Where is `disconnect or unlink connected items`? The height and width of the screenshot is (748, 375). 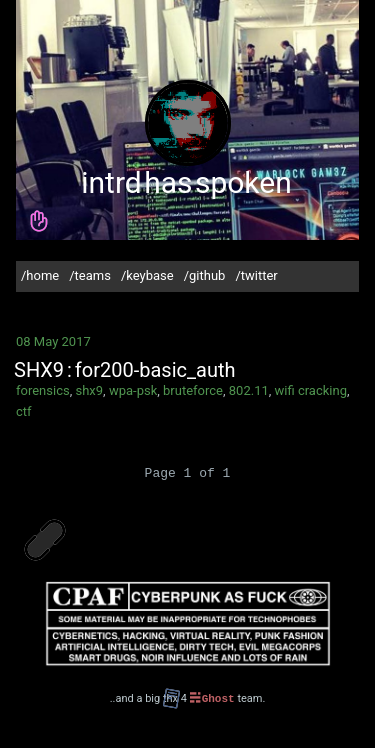 disconnect or unlink connected items is located at coordinates (45, 540).